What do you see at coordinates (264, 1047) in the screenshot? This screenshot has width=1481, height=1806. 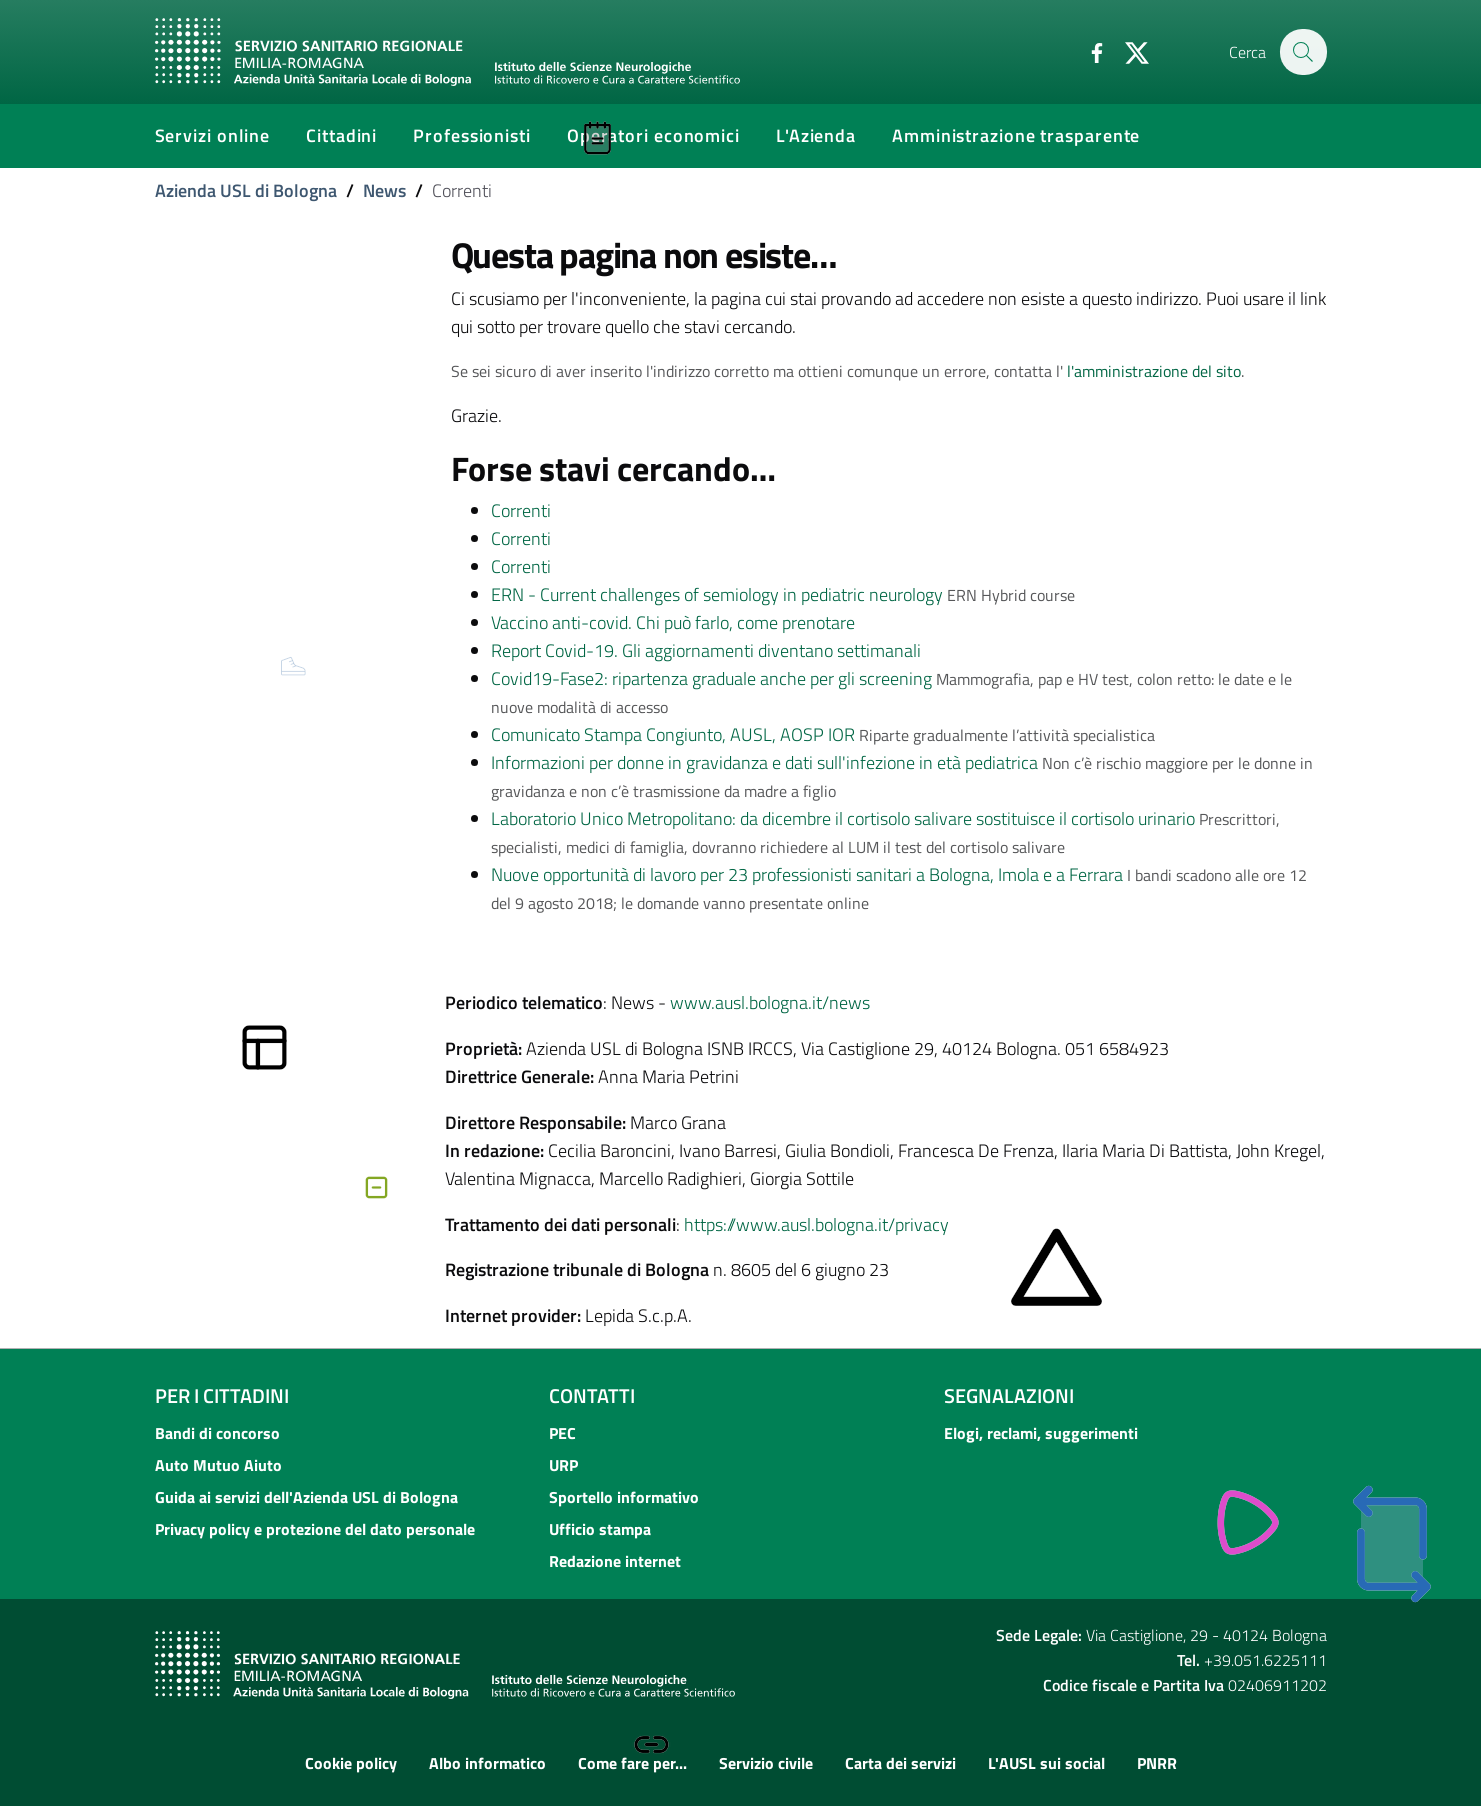 I see `change page layout or view` at bounding box center [264, 1047].